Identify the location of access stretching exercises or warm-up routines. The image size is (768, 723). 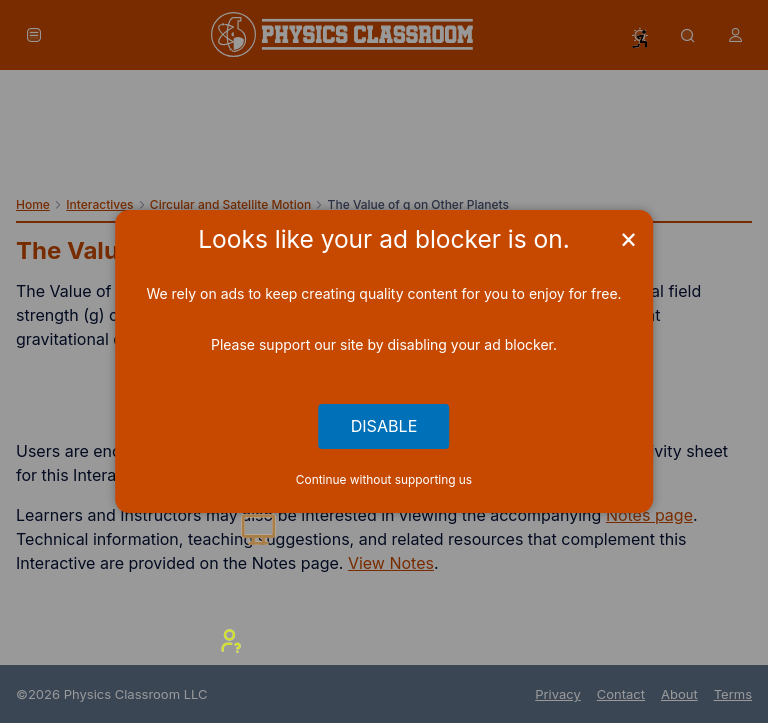
(640, 39).